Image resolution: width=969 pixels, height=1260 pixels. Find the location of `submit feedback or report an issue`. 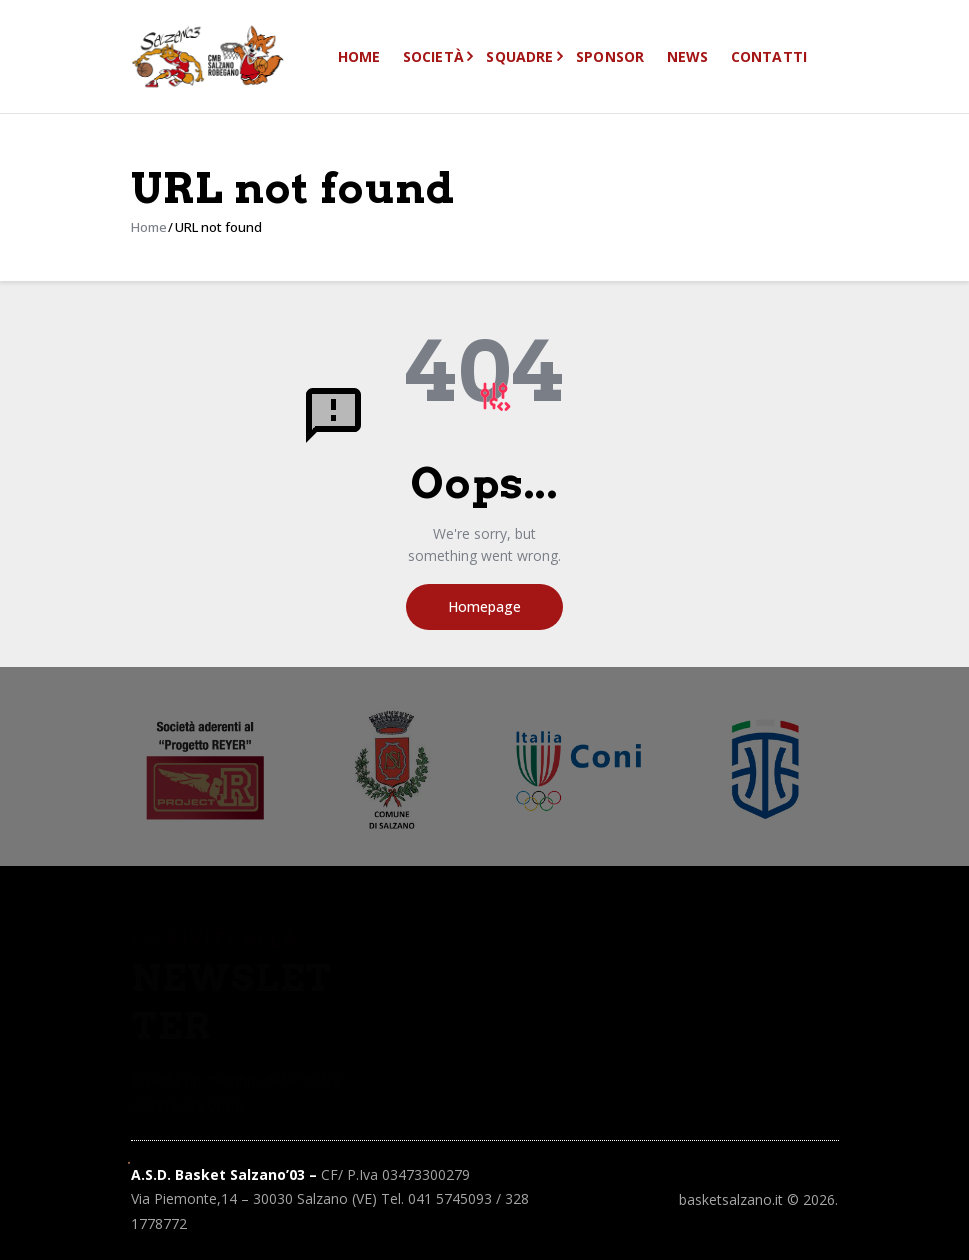

submit feedback or report an issue is located at coordinates (333, 415).